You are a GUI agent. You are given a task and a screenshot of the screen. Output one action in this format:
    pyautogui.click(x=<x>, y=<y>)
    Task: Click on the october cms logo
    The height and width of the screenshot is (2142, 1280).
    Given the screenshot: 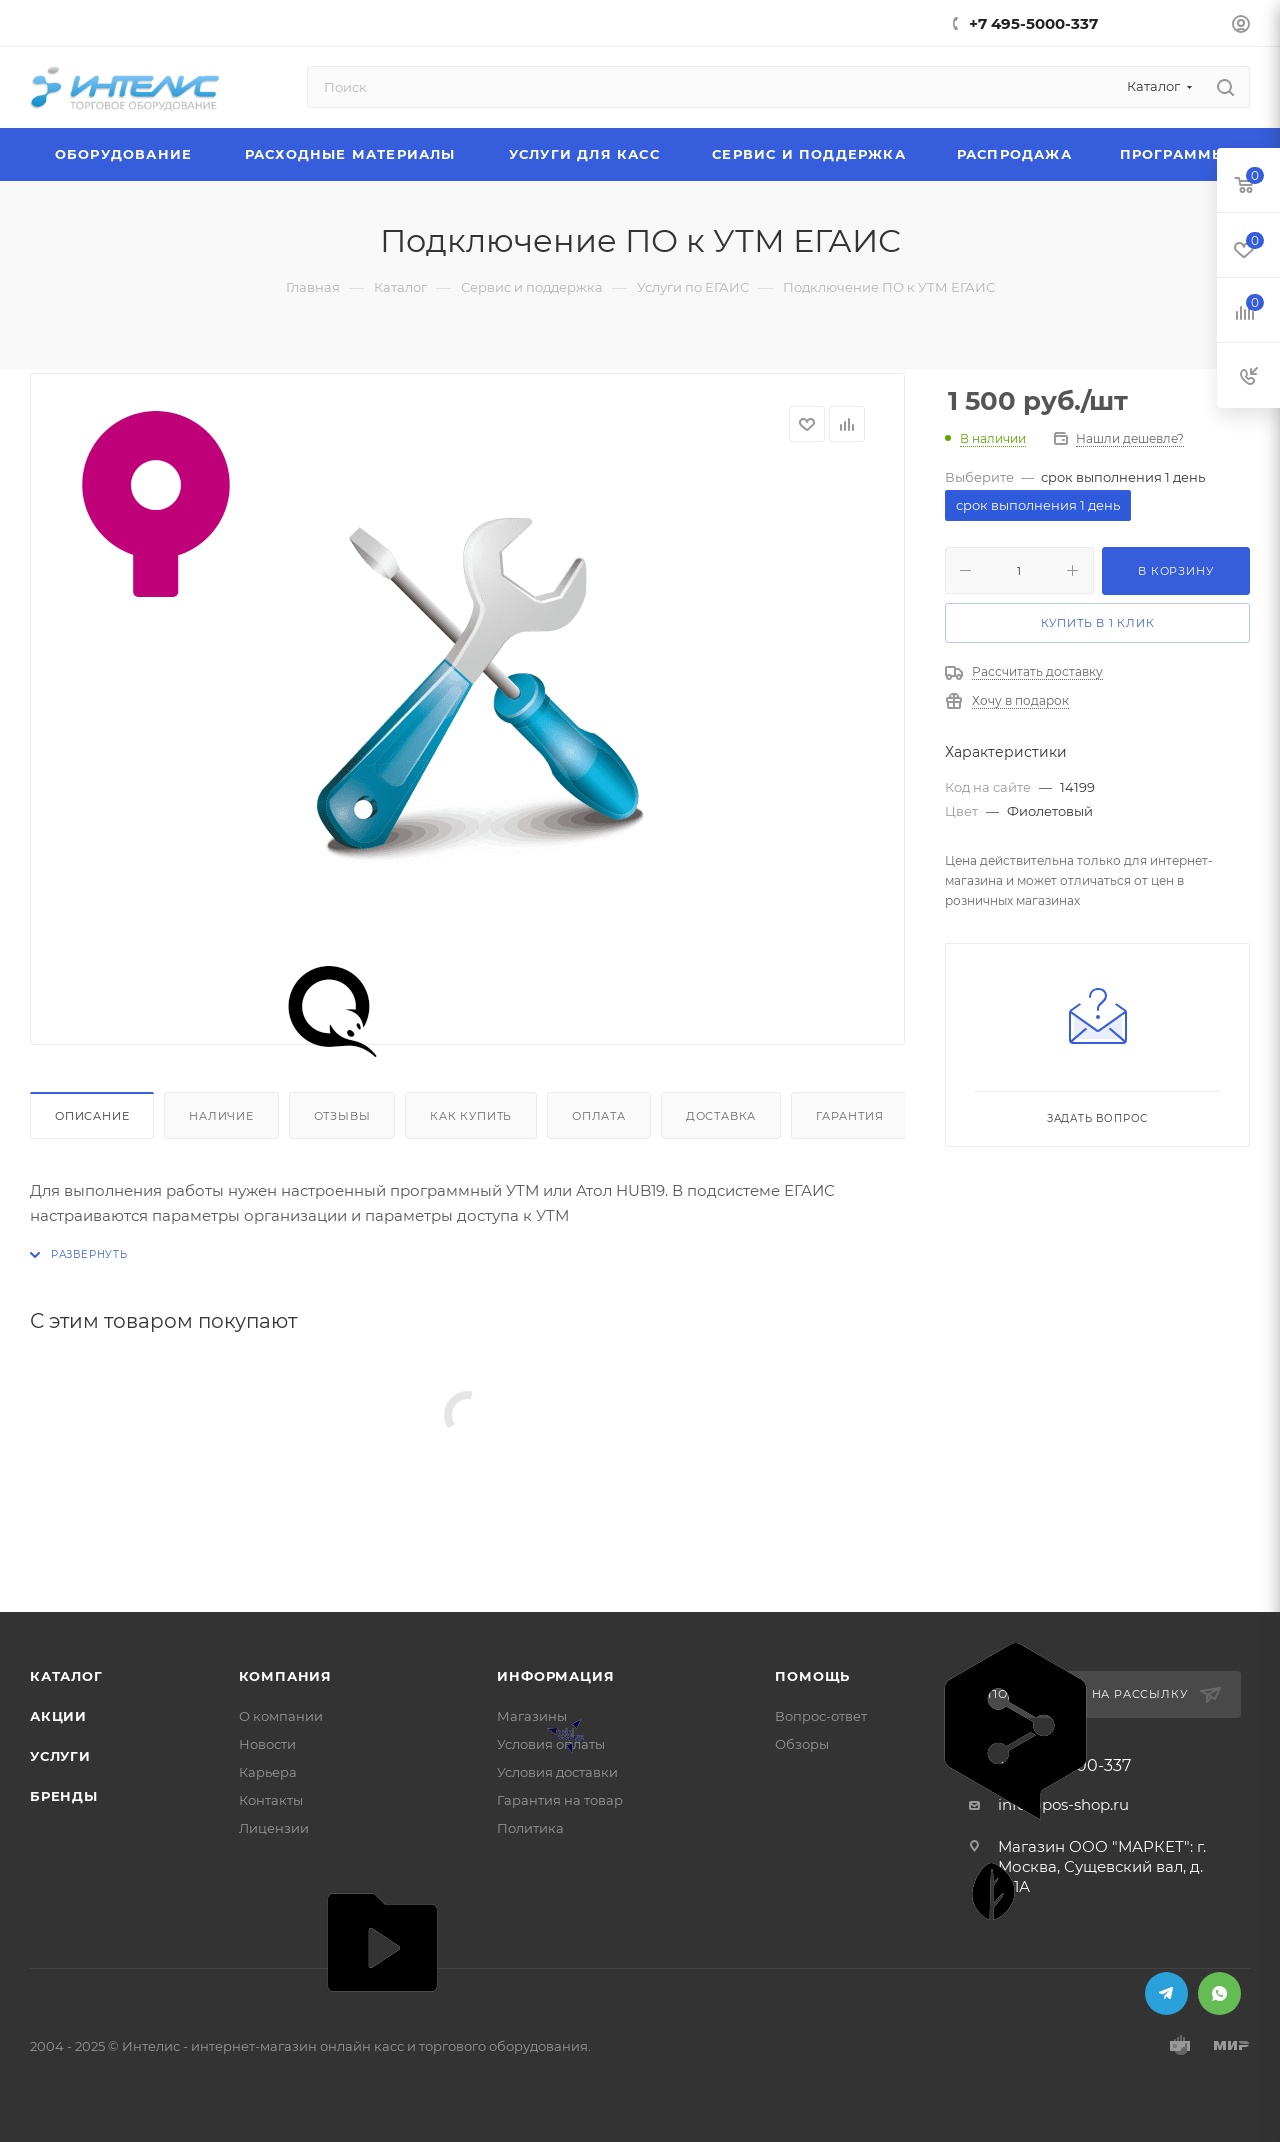 What is the action you would take?
    pyautogui.click(x=993, y=1891)
    